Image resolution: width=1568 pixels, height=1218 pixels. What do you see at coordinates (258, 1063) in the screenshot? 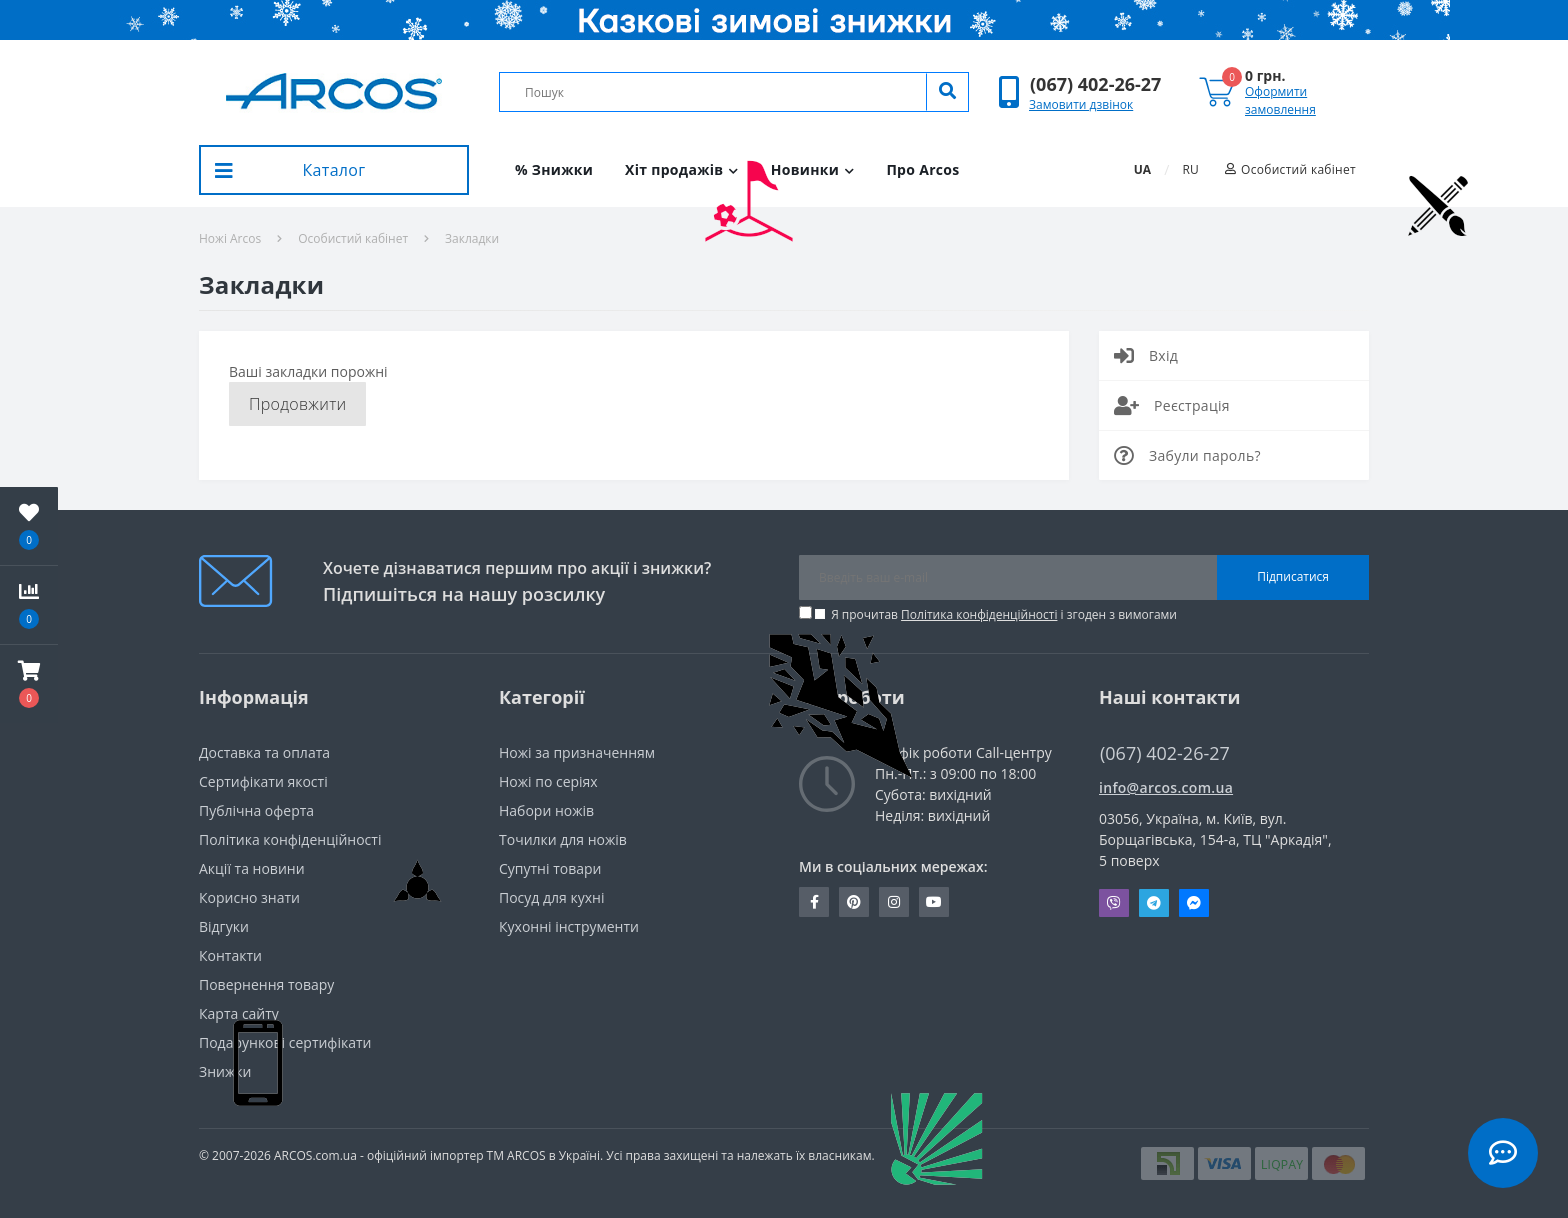
I see `indicates mobile device or smartphone compatibility` at bounding box center [258, 1063].